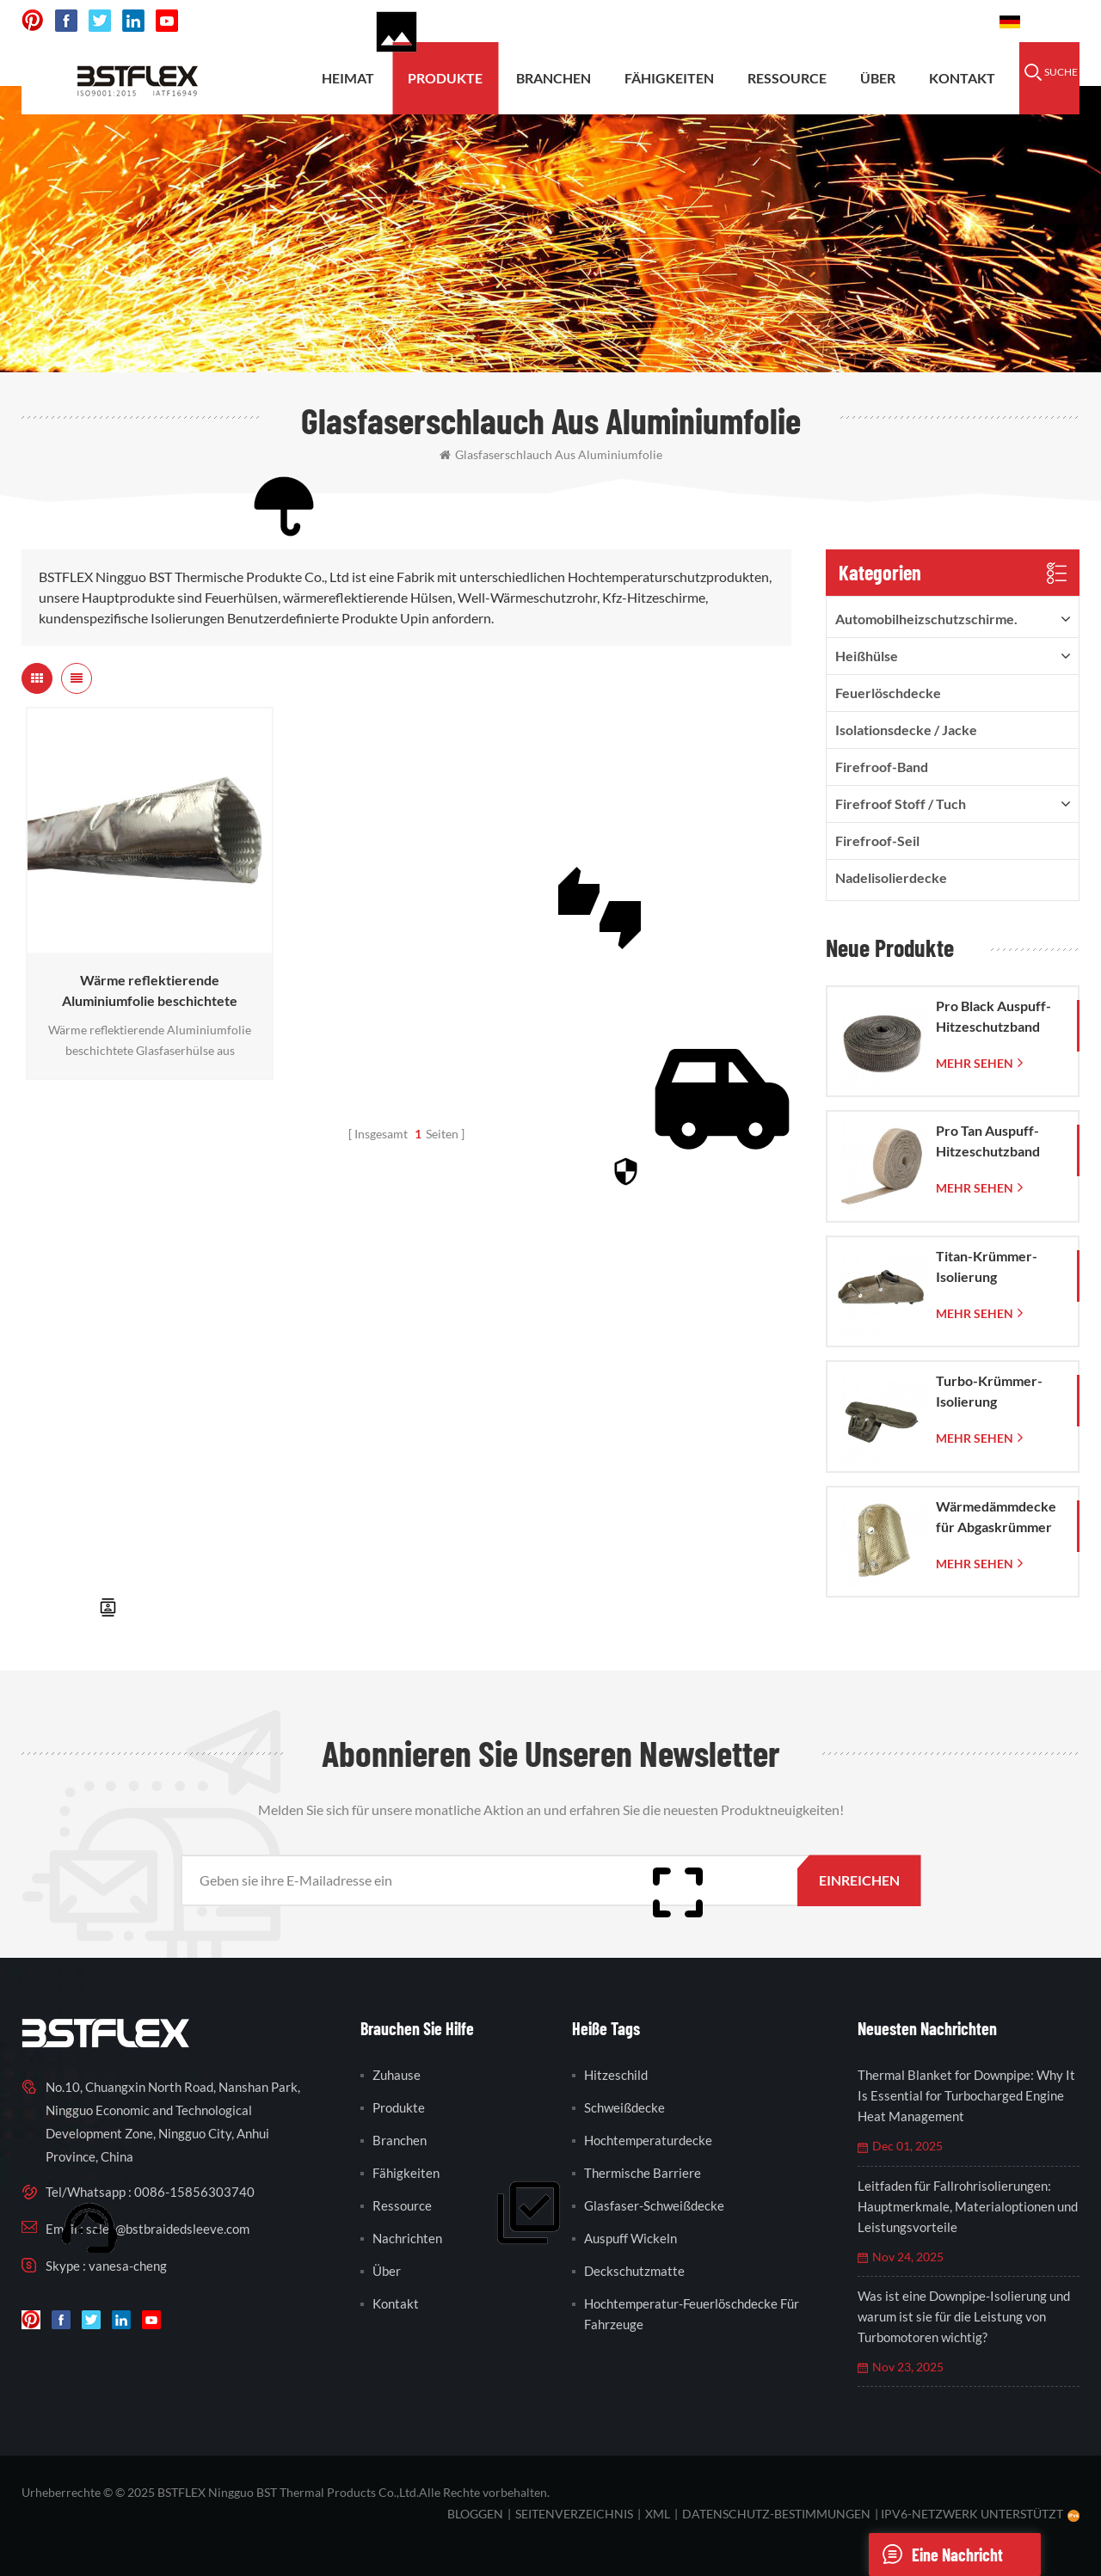  What do you see at coordinates (108, 1607) in the screenshot?
I see `view your contacts list` at bounding box center [108, 1607].